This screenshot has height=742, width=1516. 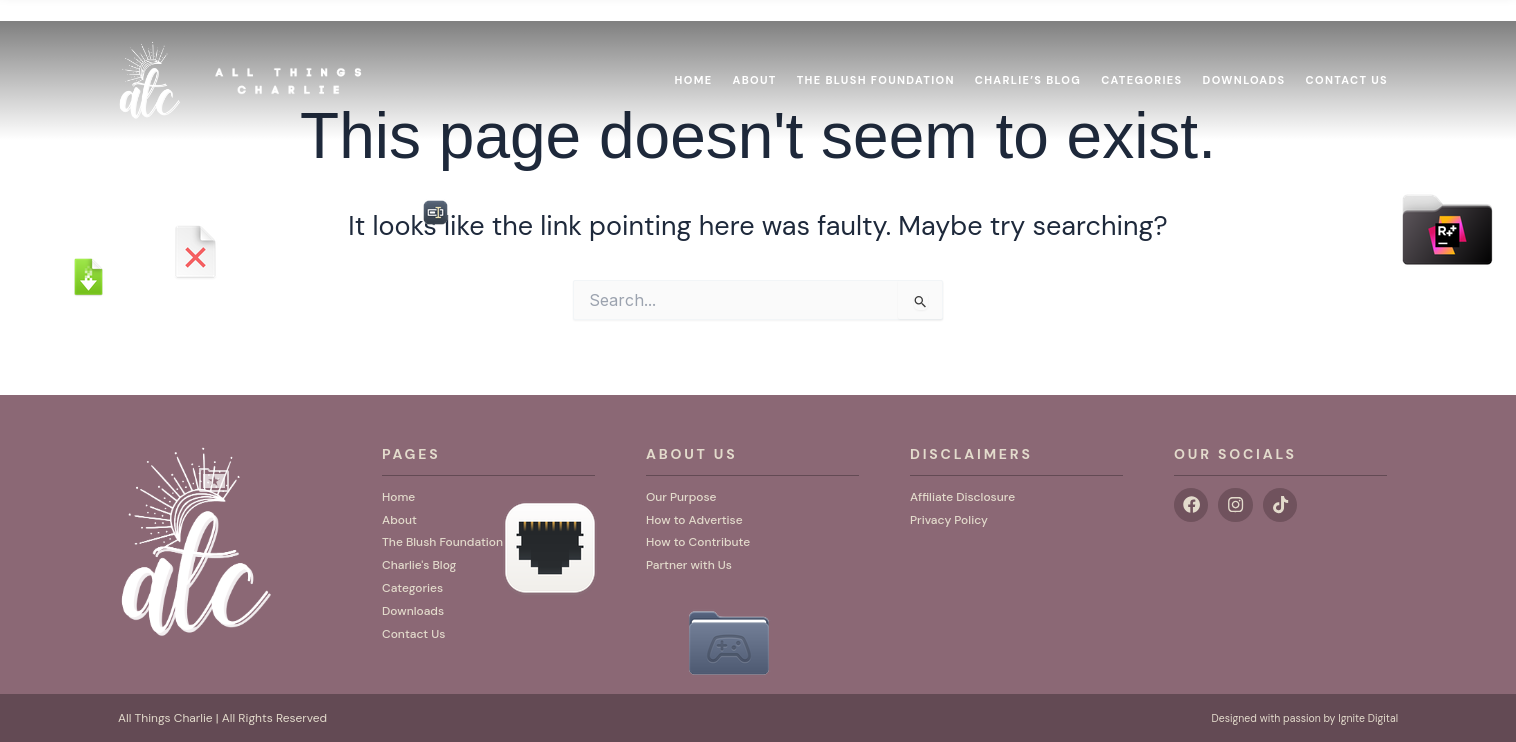 What do you see at coordinates (195, 252) in the screenshot?
I see `a broken or invalid symbolic link file` at bounding box center [195, 252].